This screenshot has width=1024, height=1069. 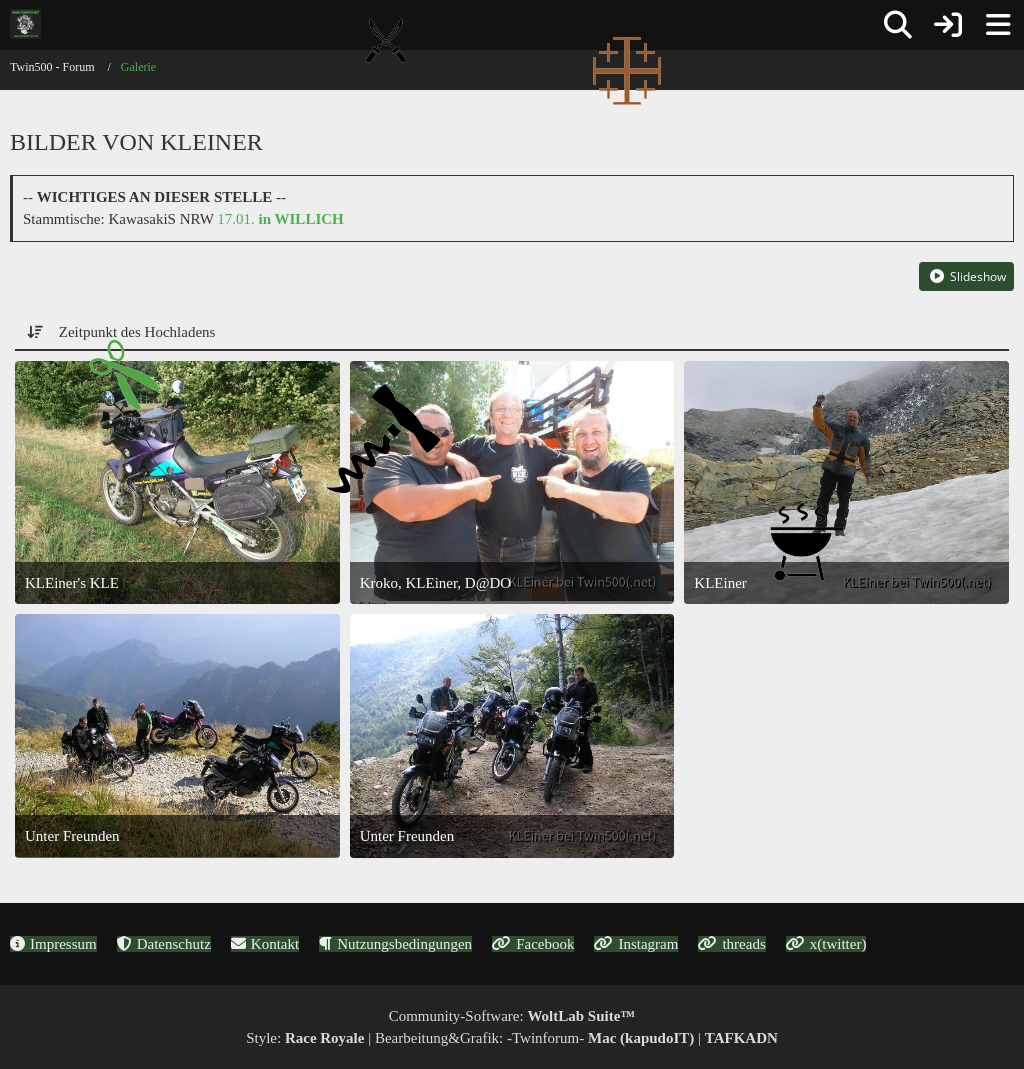 I want to click on cut selected content, so click(x=124, y=374).